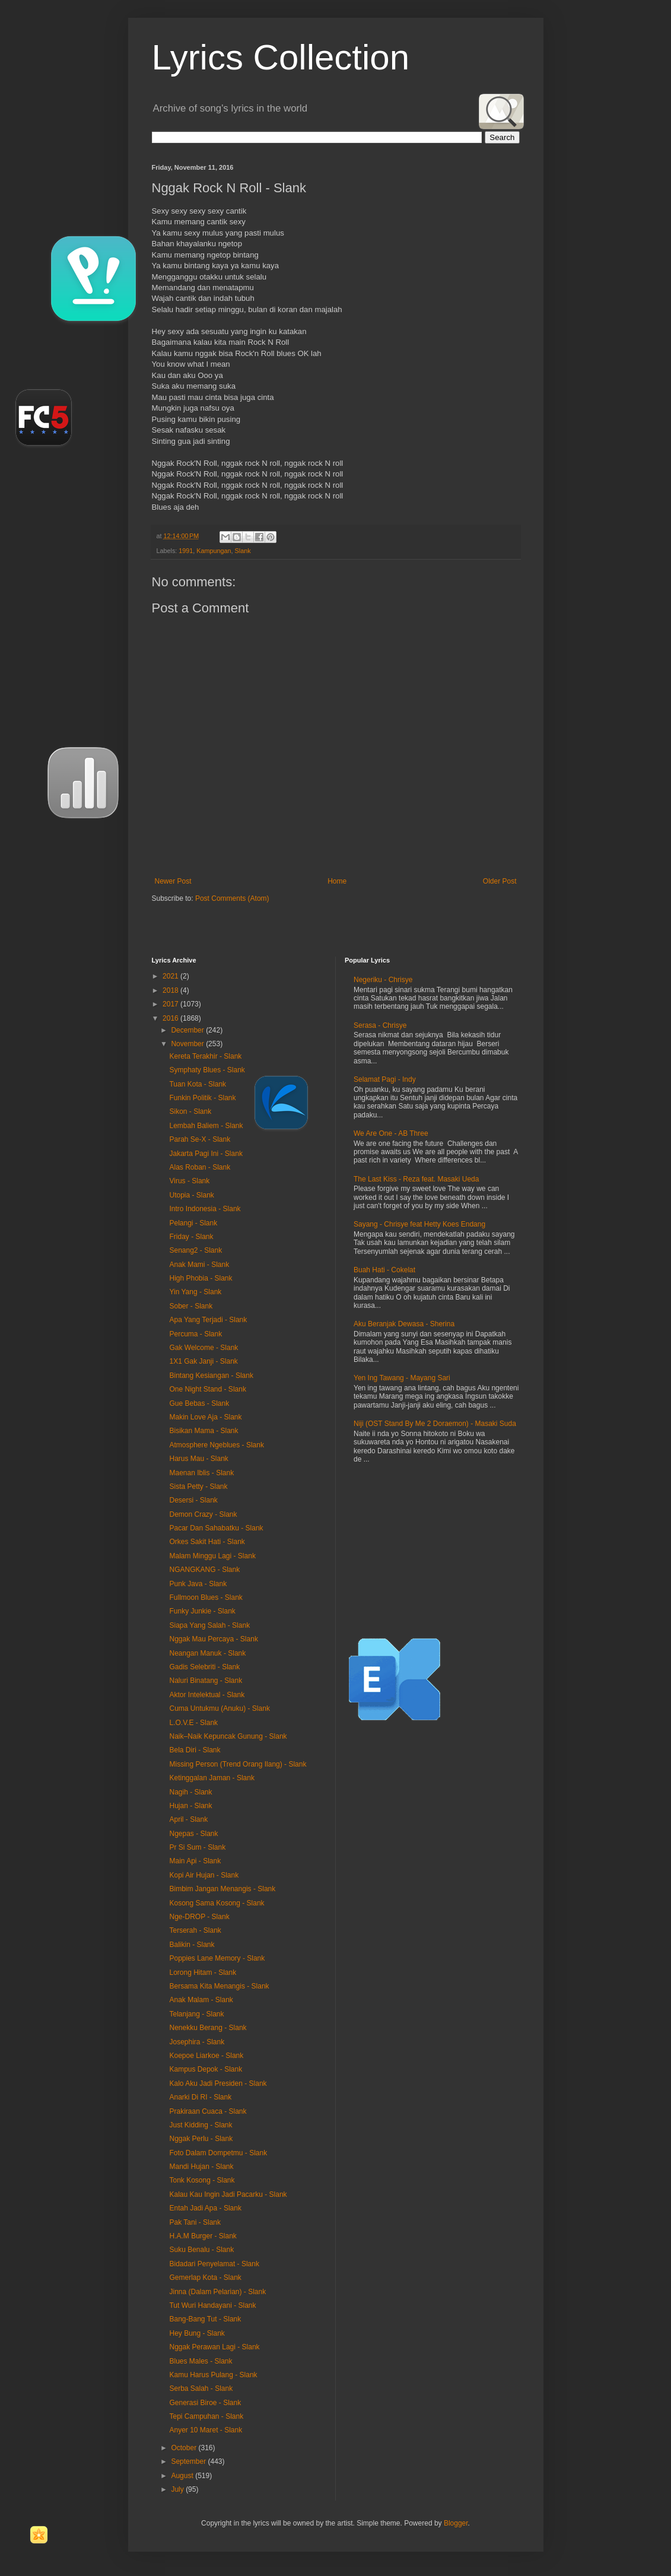  What do you see at coordinates (43, 417) in the screenshot?
I see `launch far cry 5 game` at bounding box center [43, 417].